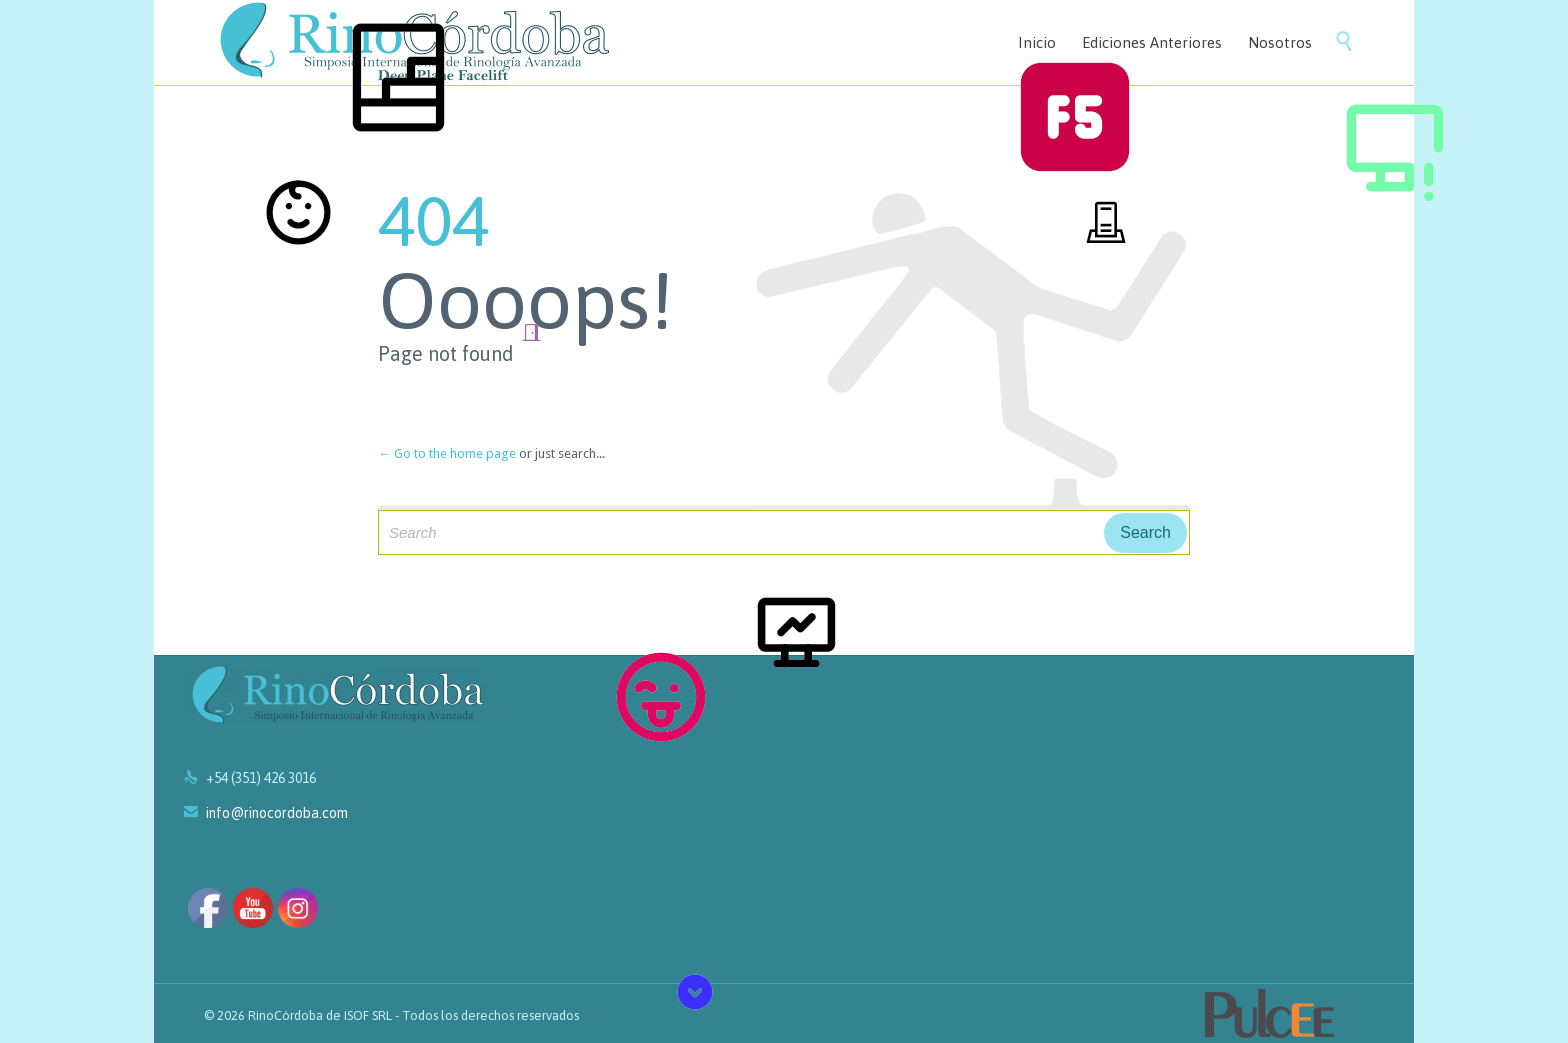 The image size is (1568, 1043). Describe the element at coordinates (695, 992) in the screenshot. I see `expand to show more content` at that location.